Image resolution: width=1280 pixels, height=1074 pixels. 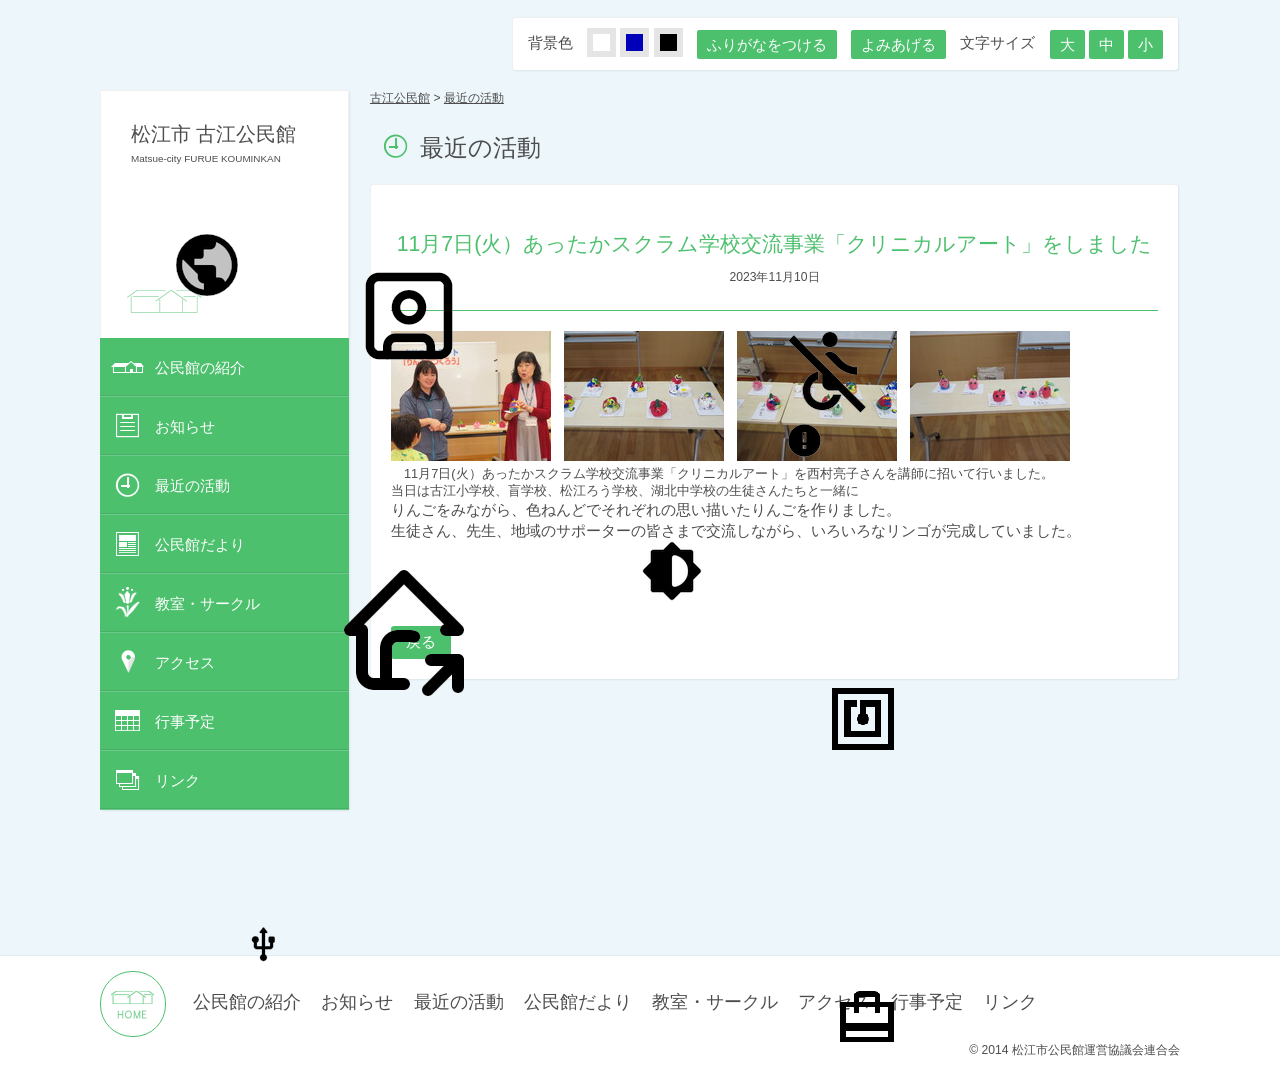 I want to click on connect a USB device, so click(x=263, y=944).